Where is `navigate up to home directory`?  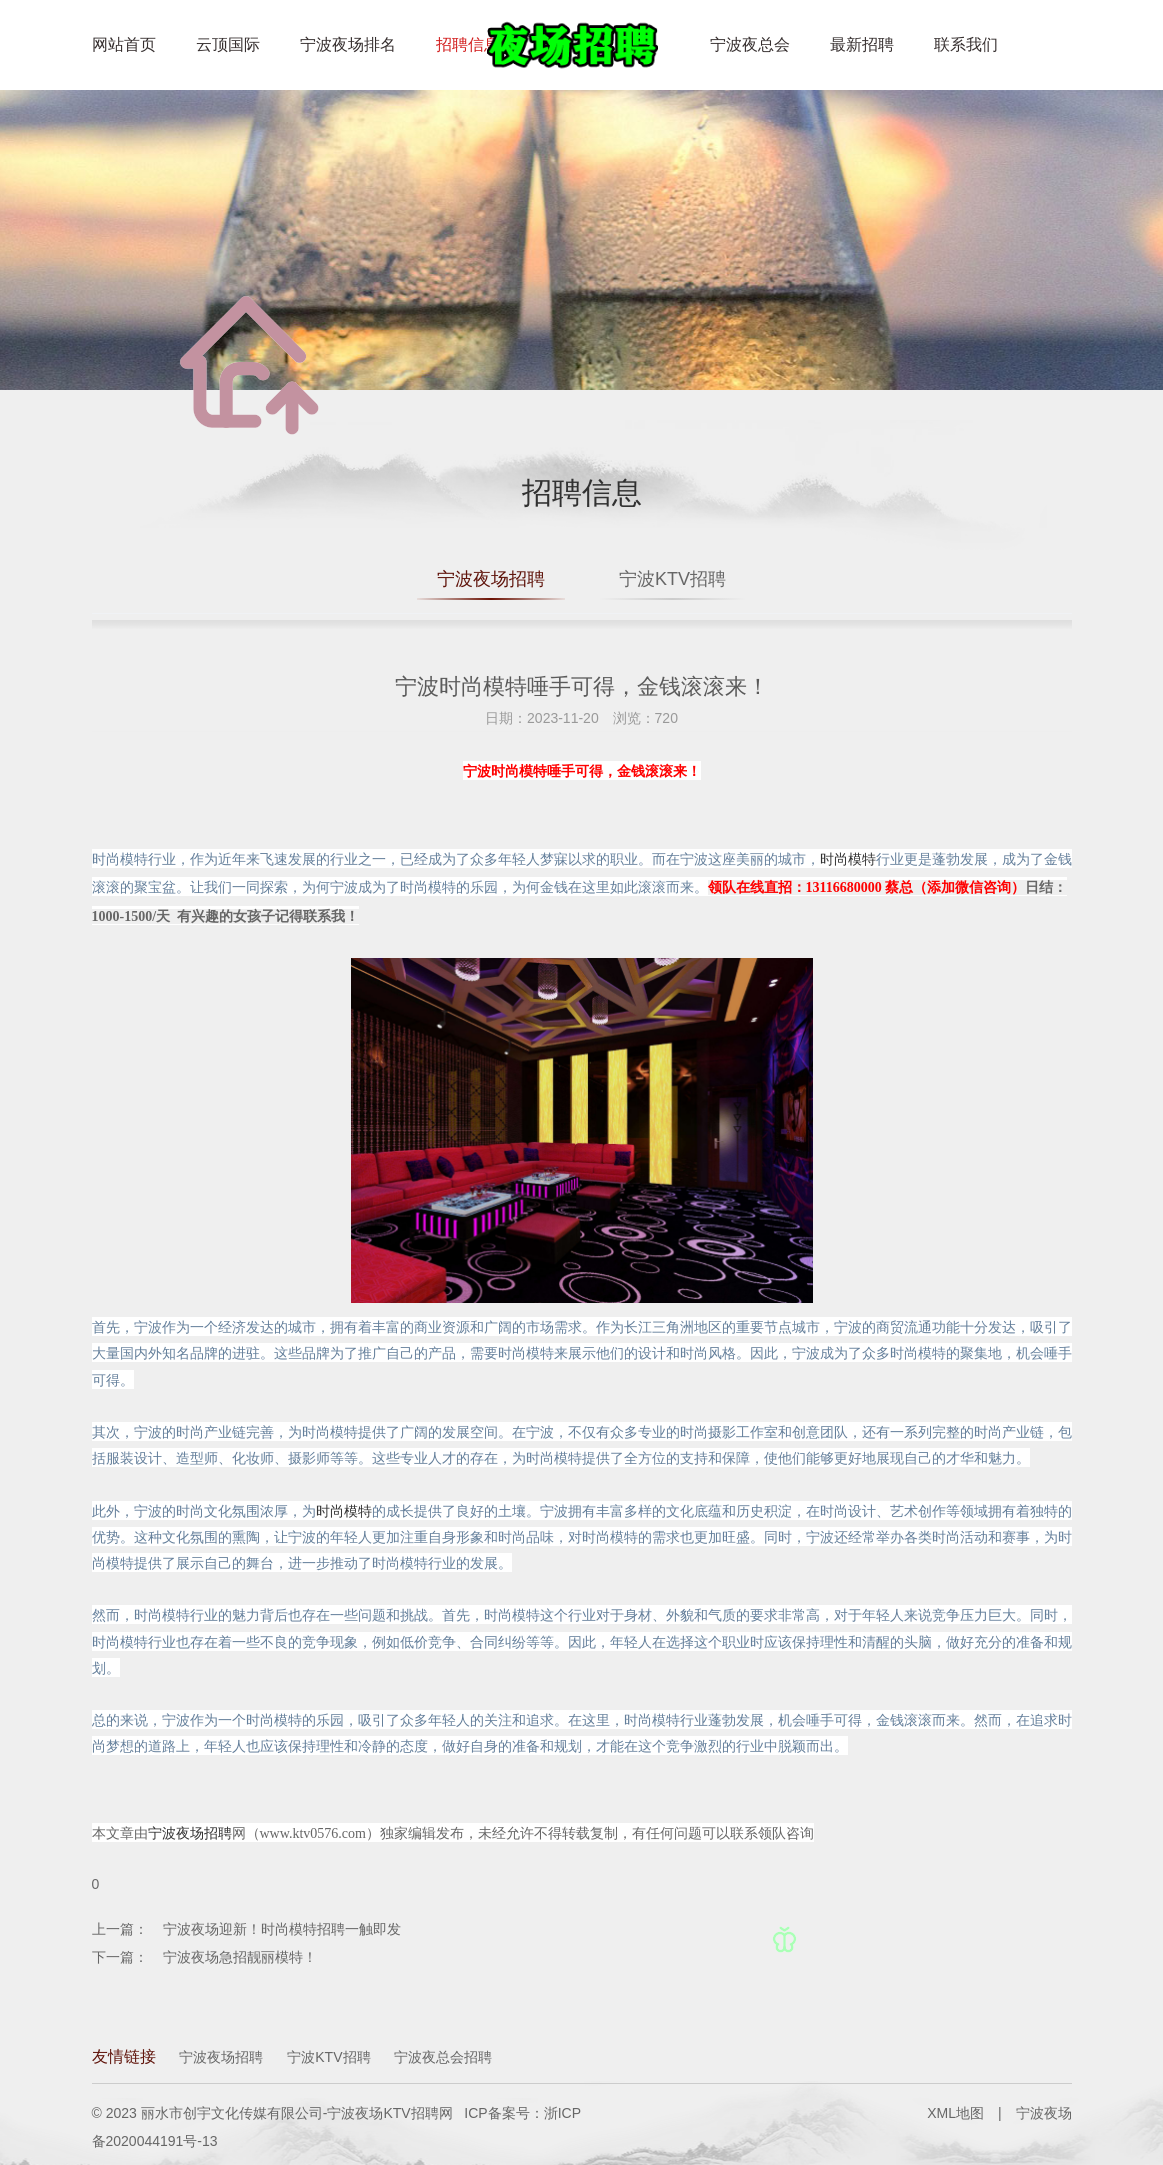
navigate up to home directory is located at coordinates (246, 362).